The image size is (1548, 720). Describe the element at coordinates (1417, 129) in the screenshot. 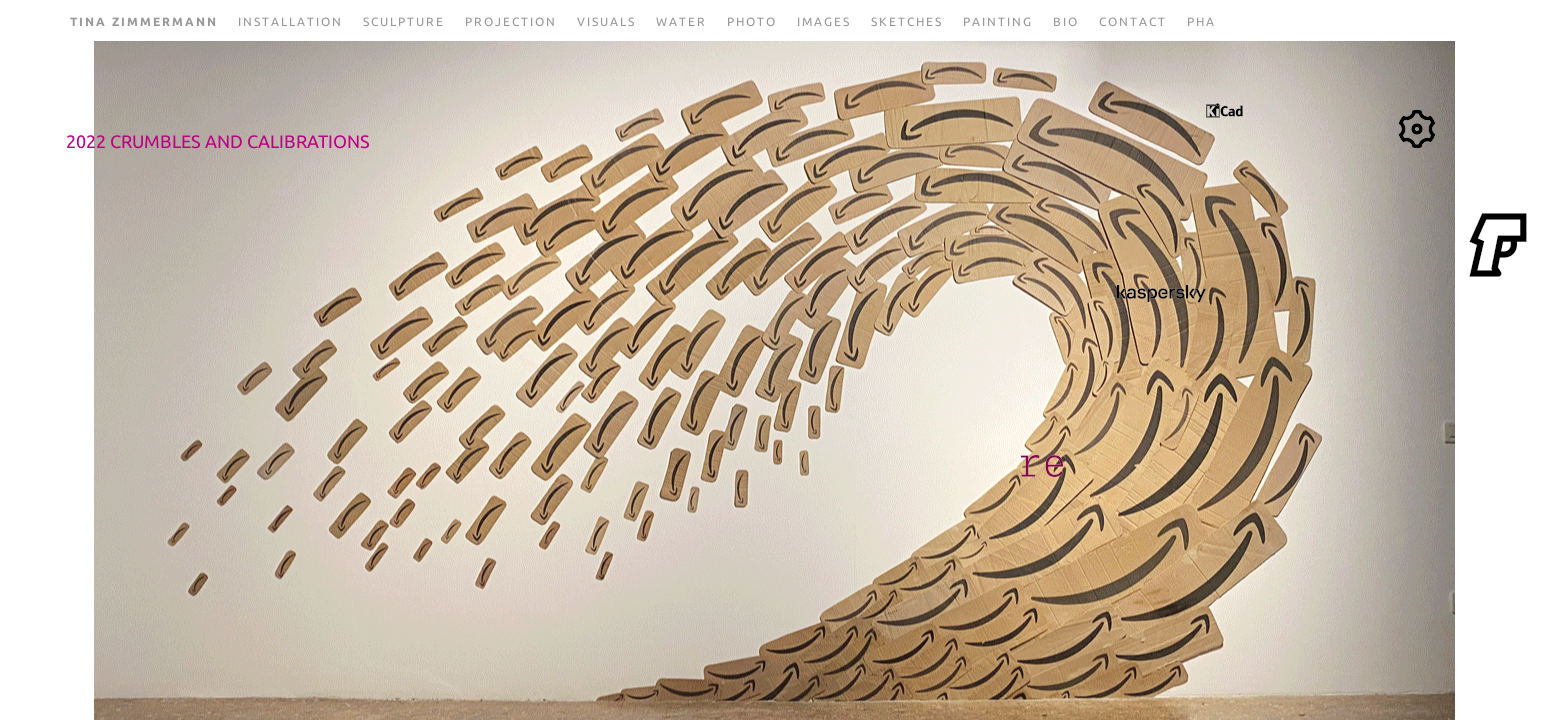

I see `access settings or preferences` at that location.